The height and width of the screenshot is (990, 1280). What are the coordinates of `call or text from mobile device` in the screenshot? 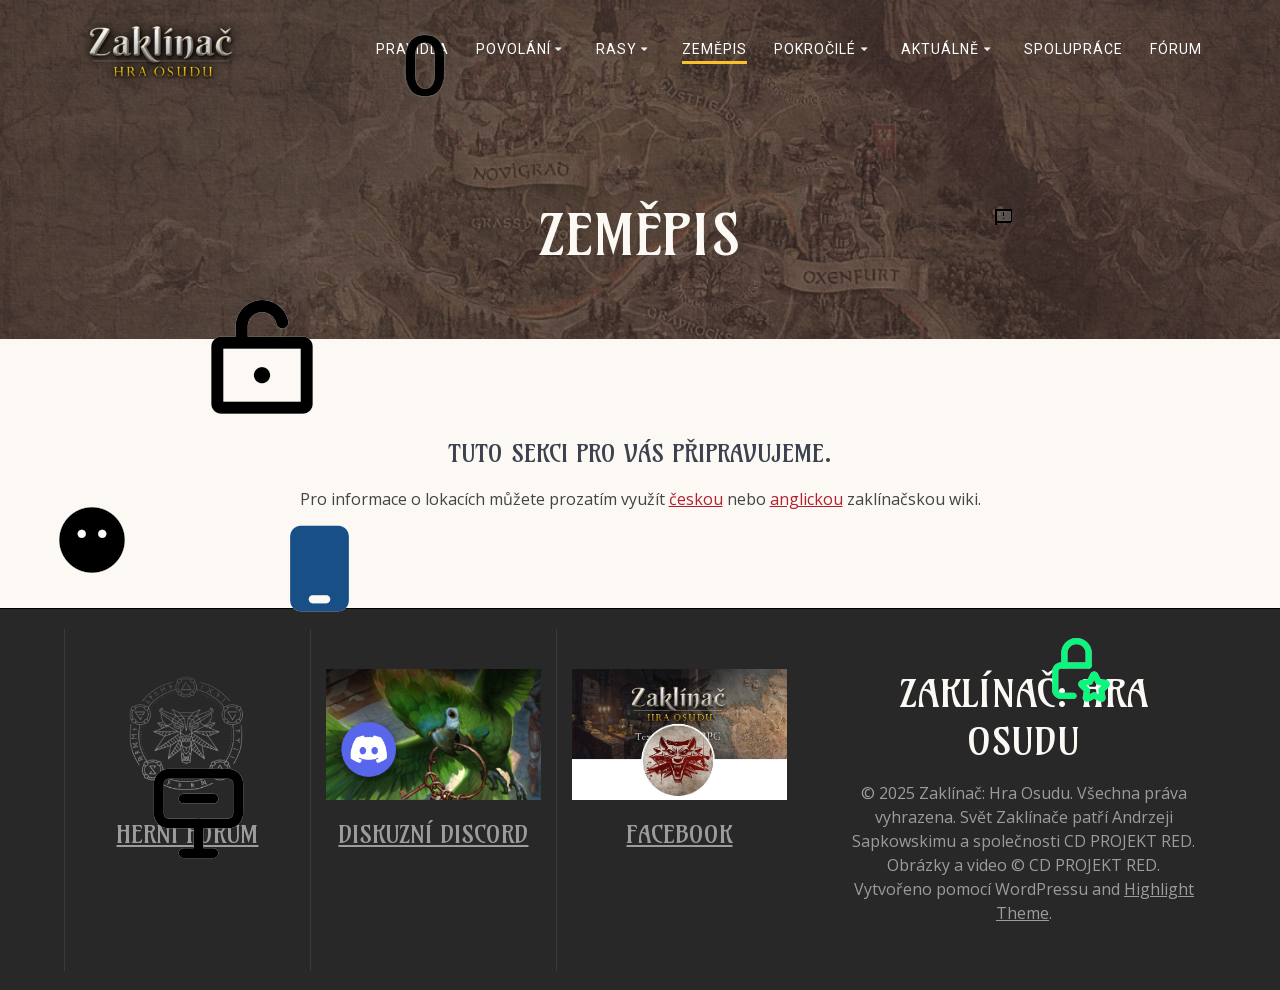 It's located at (319, 568).